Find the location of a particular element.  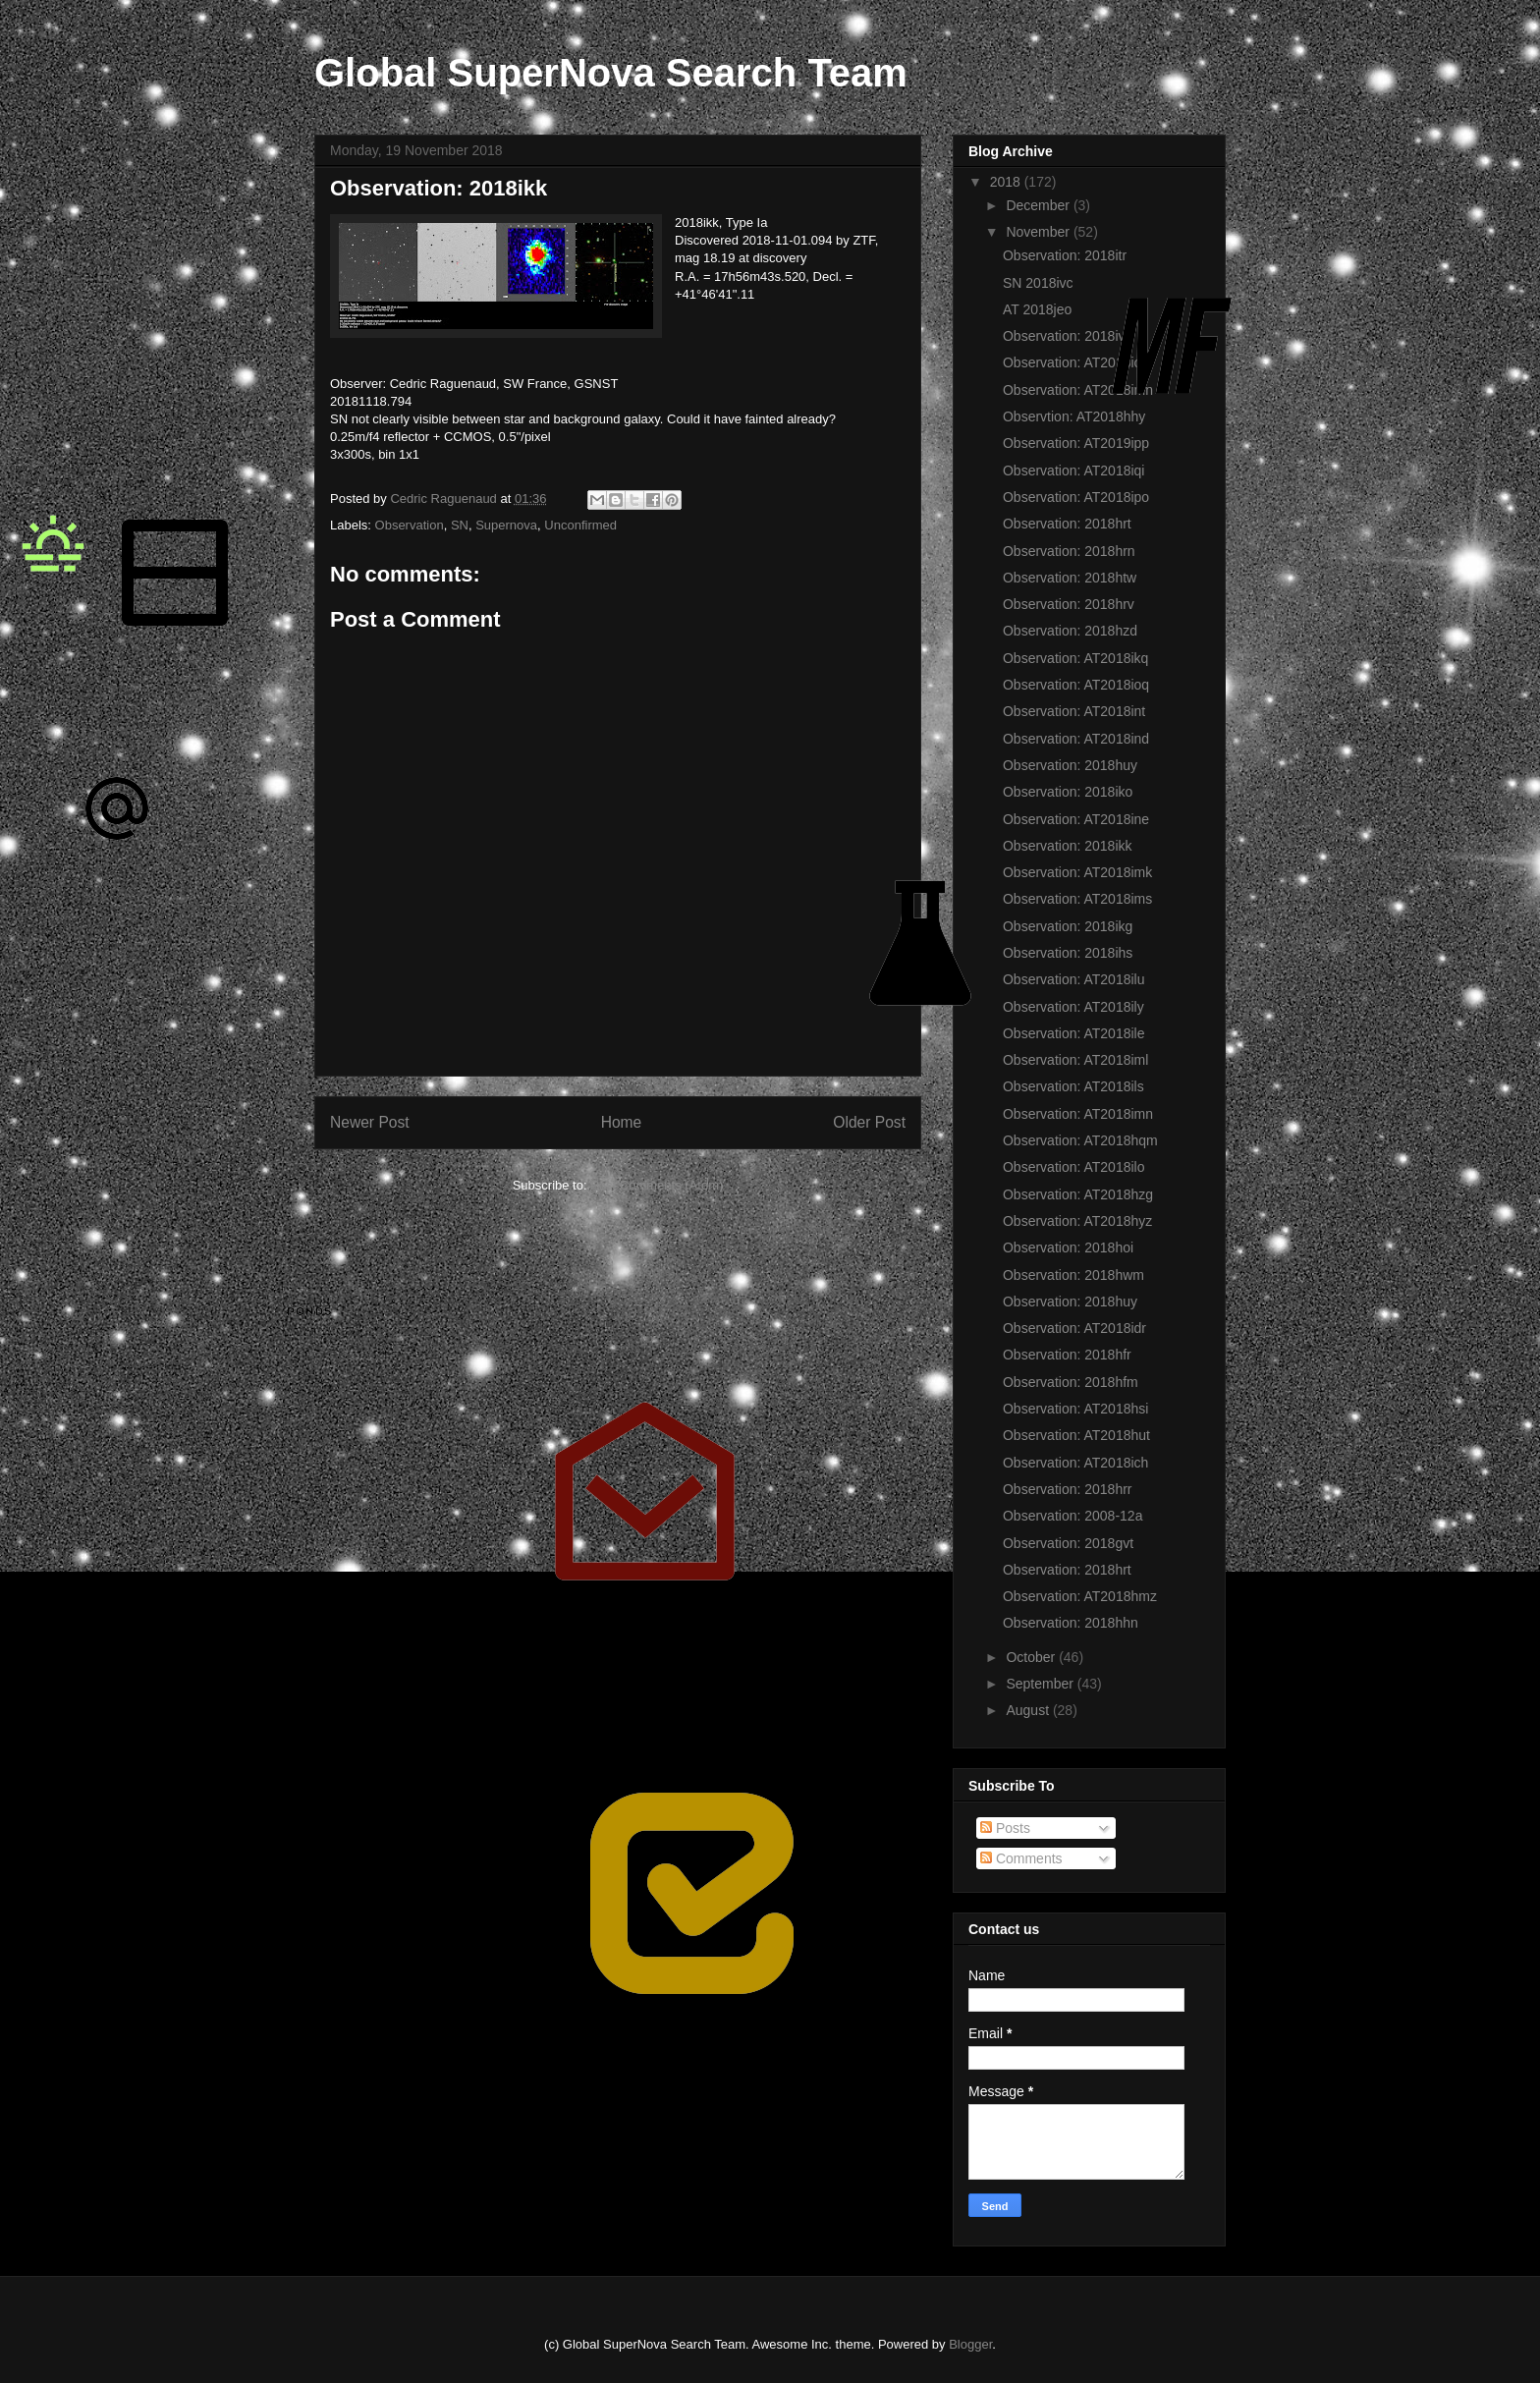

visit pond5 stock media marketplace is located at coordinates (309, 1311).